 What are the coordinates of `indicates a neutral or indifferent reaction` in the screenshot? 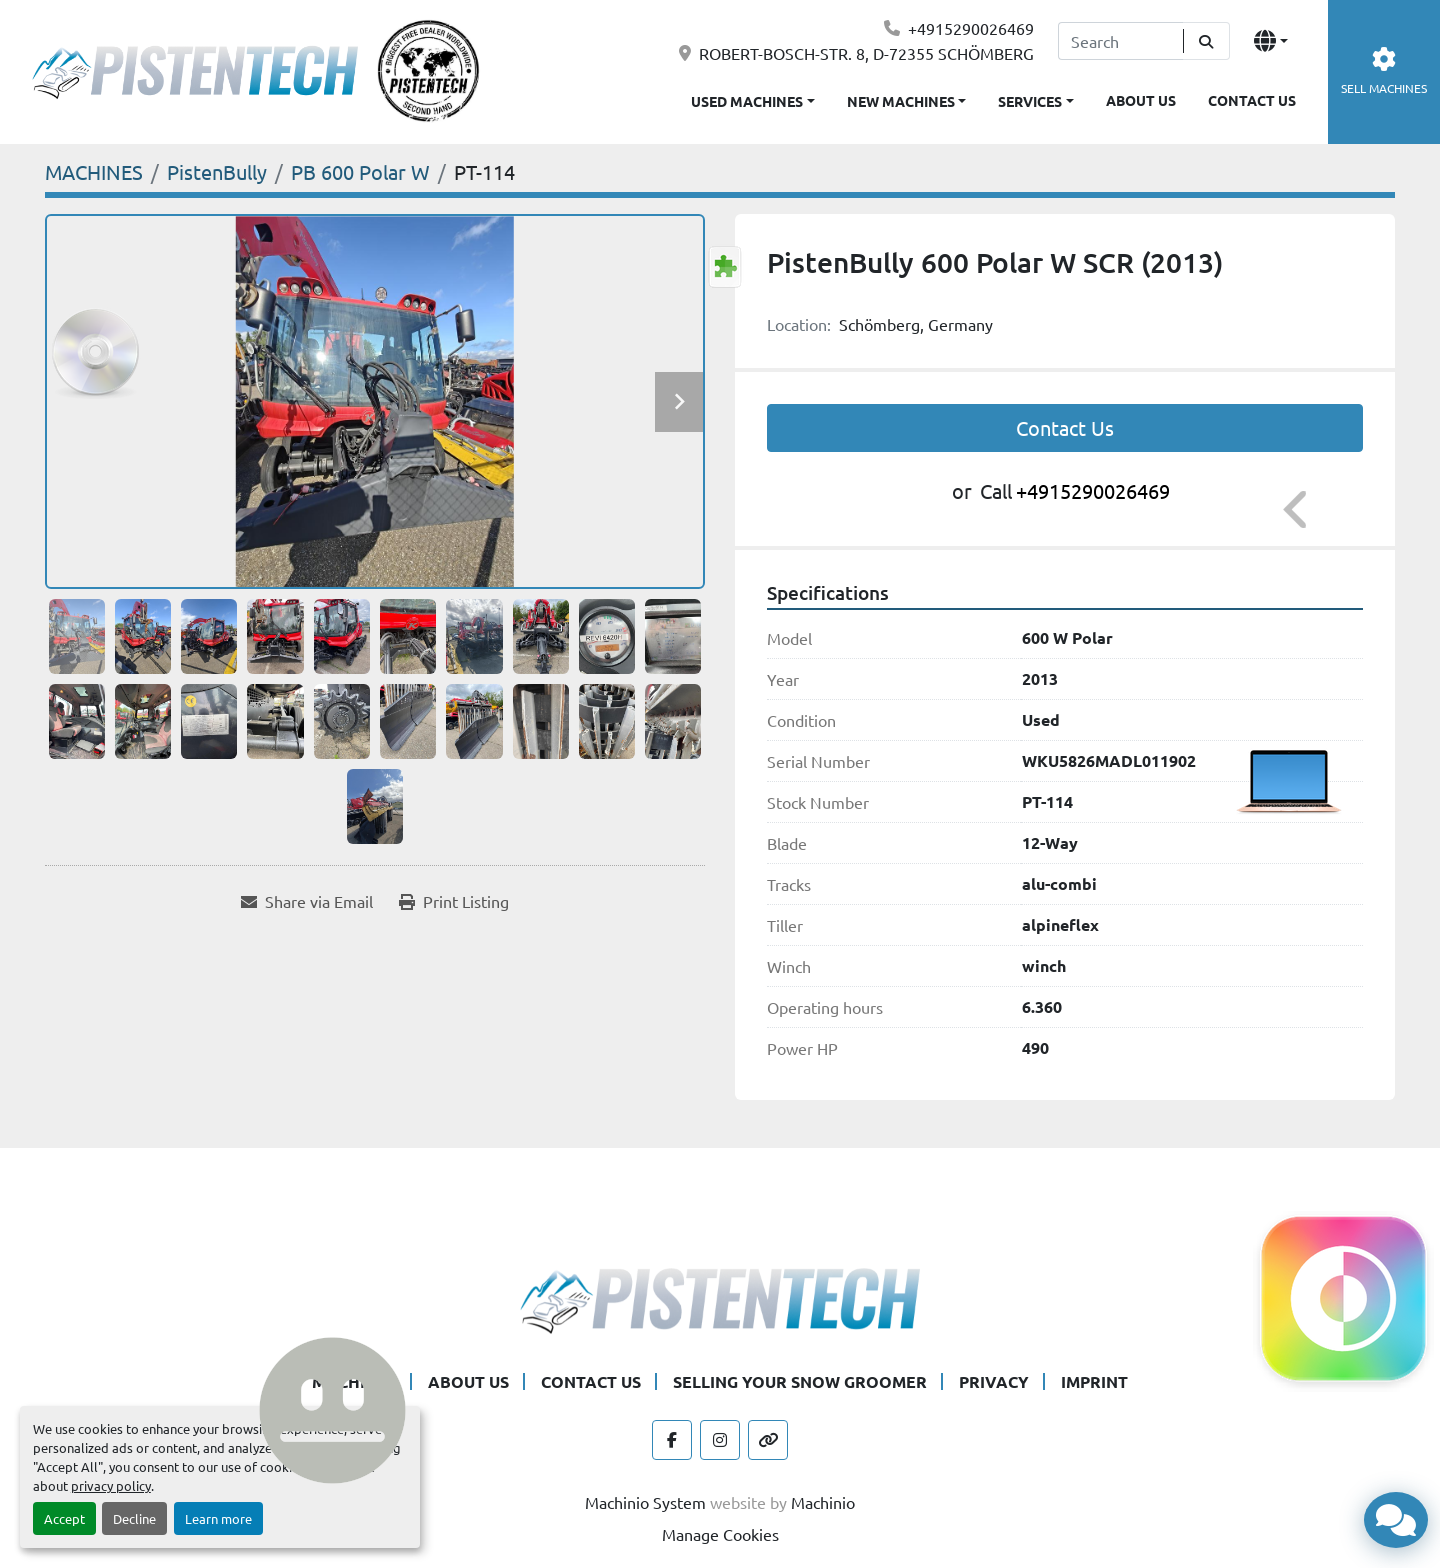 It's located at (332, 1410).